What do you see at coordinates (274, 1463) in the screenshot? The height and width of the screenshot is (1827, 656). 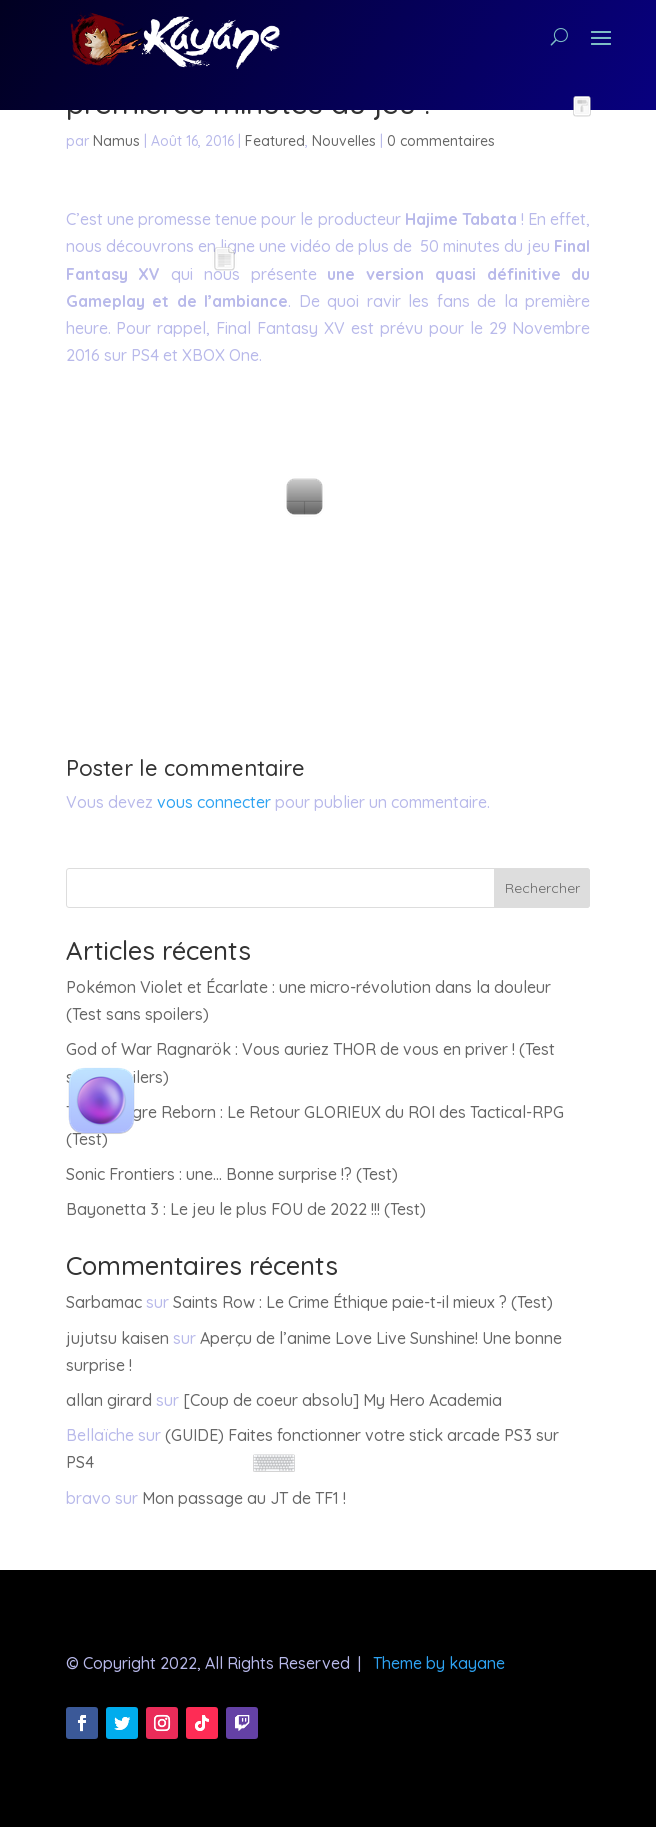 I see `connect a bluetooth keyboard` at bounding box center [274, 1463].